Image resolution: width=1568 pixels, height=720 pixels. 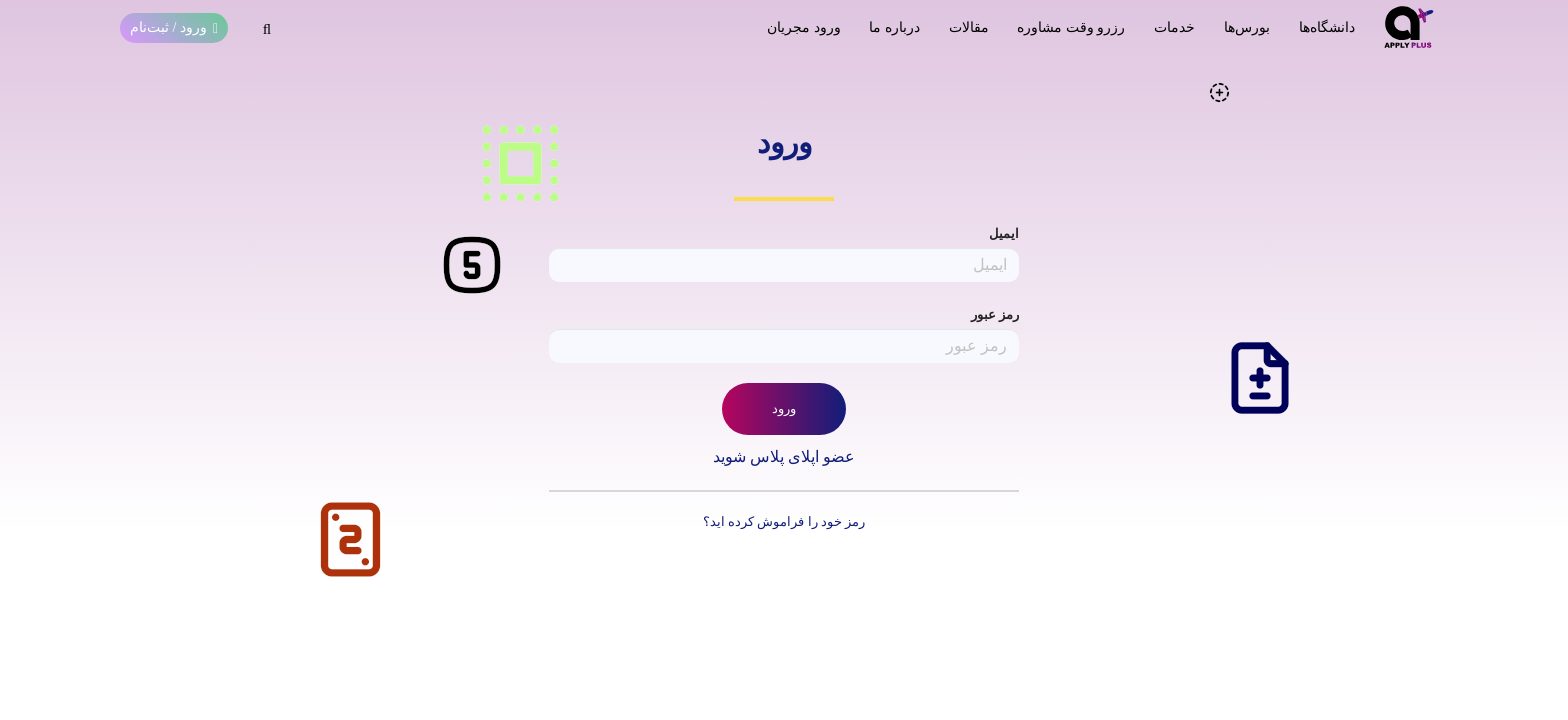 I want to click on adjust margin spacing around an element, so click(x=520, y=163).